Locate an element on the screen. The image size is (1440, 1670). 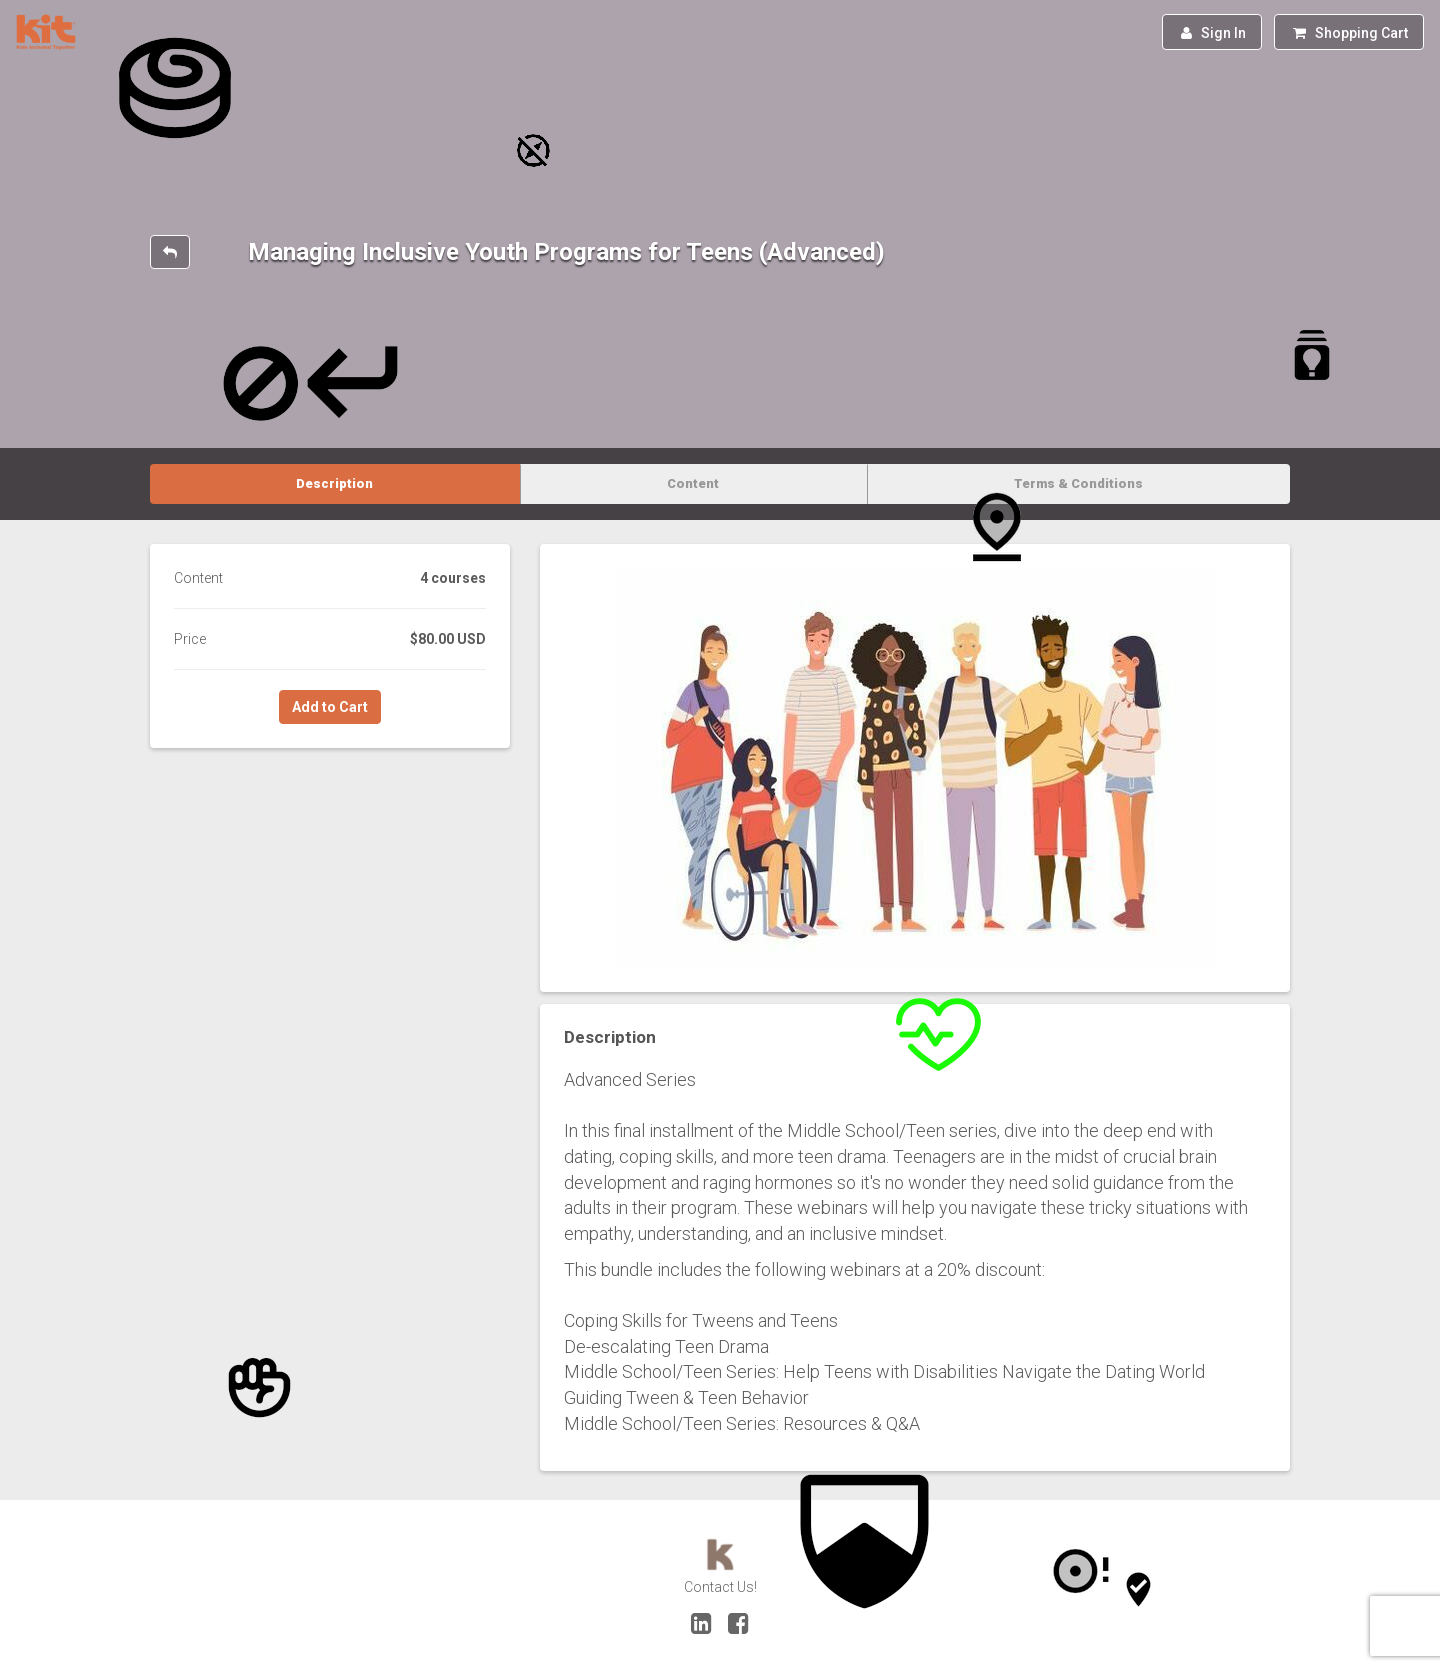
indicates storage disc is full is located at coordinates (1081, 1571).